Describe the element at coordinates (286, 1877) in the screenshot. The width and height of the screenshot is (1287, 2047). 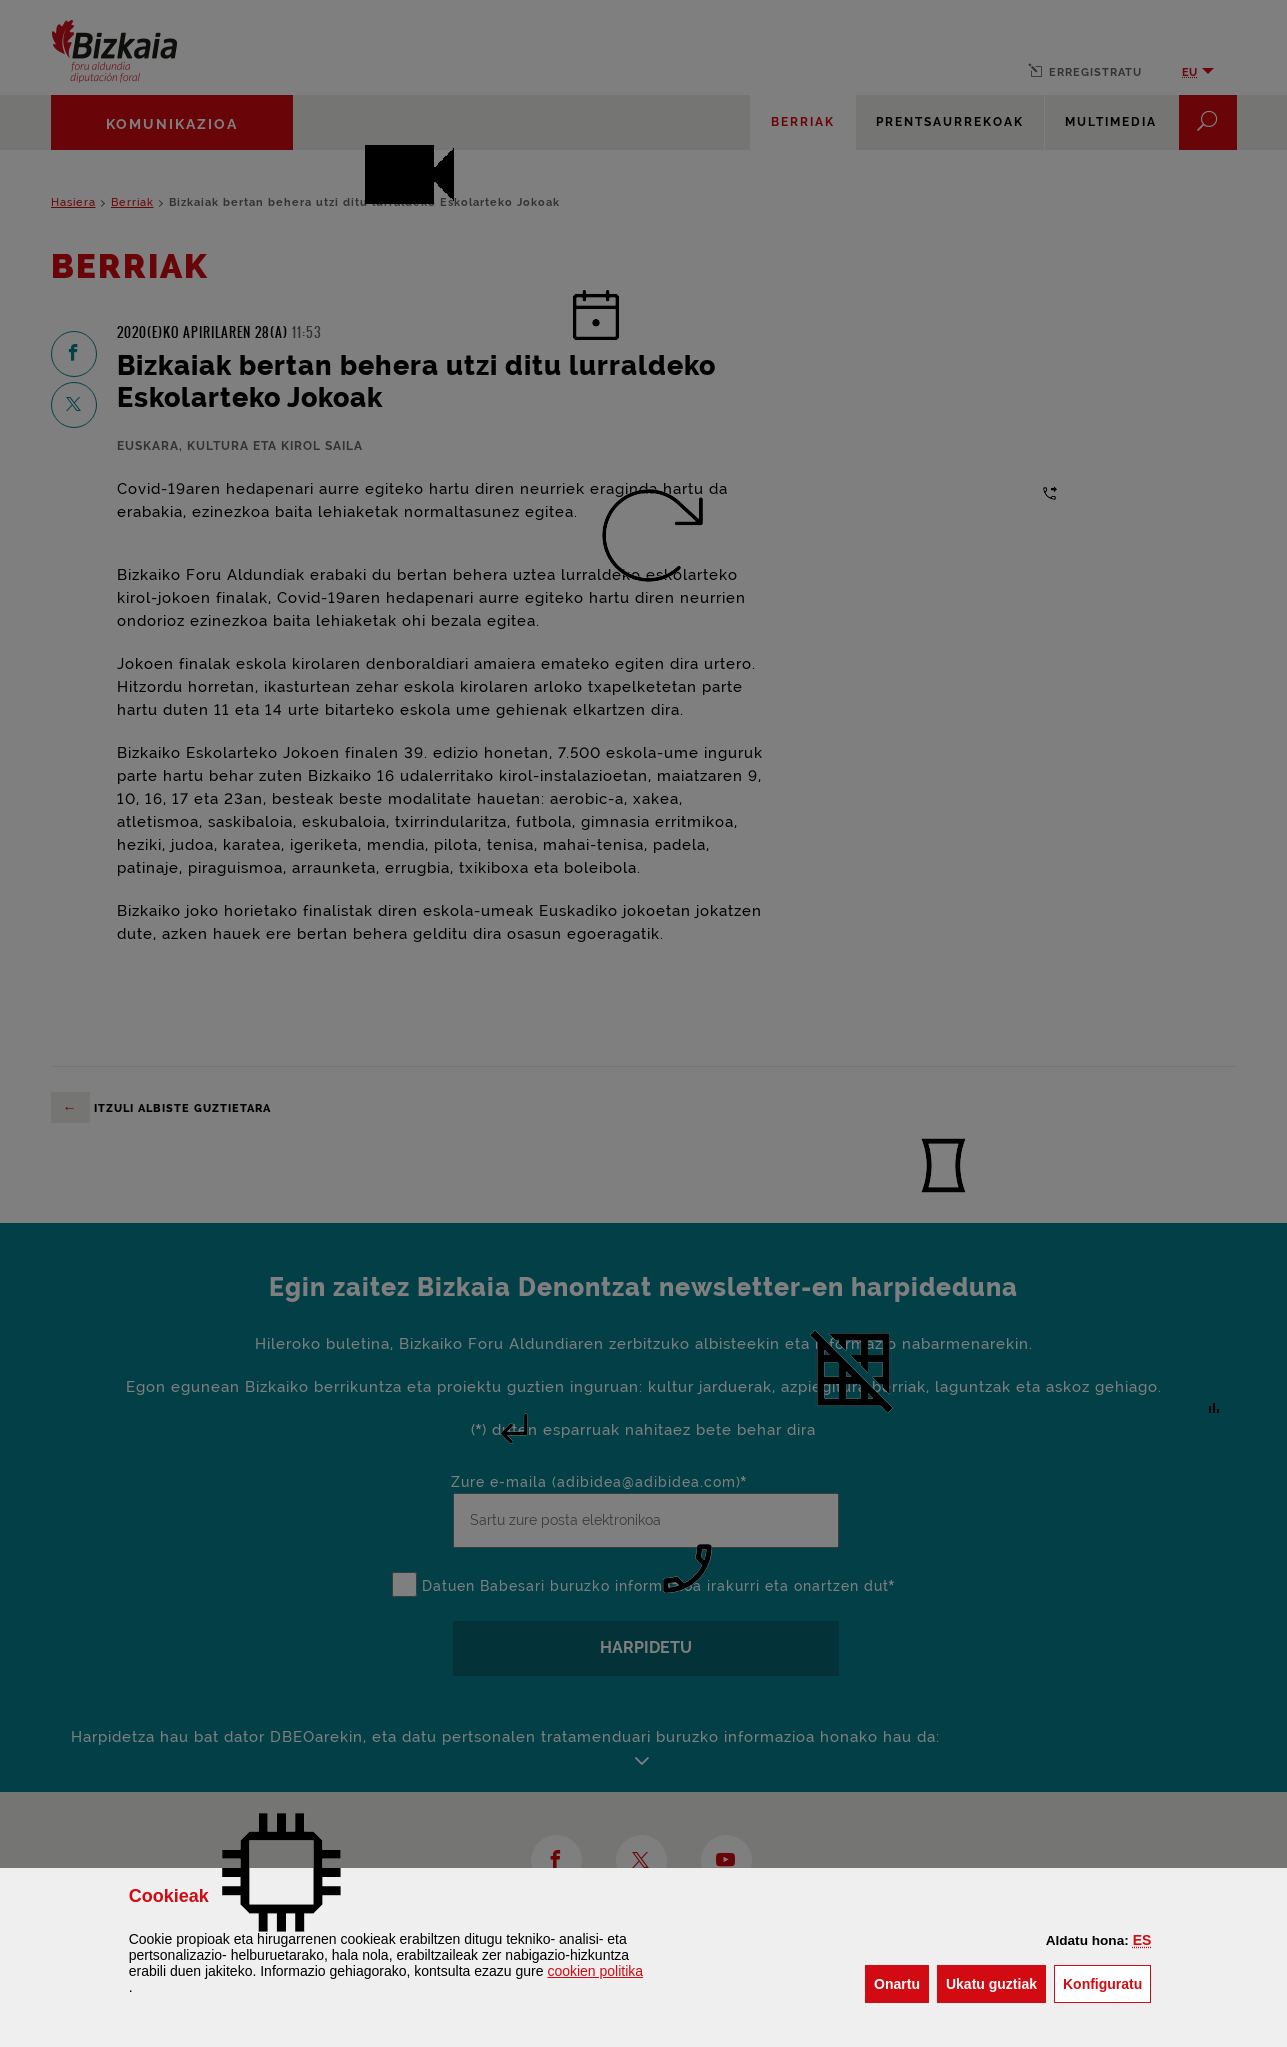
I see `view hardware or processor information` at that location.